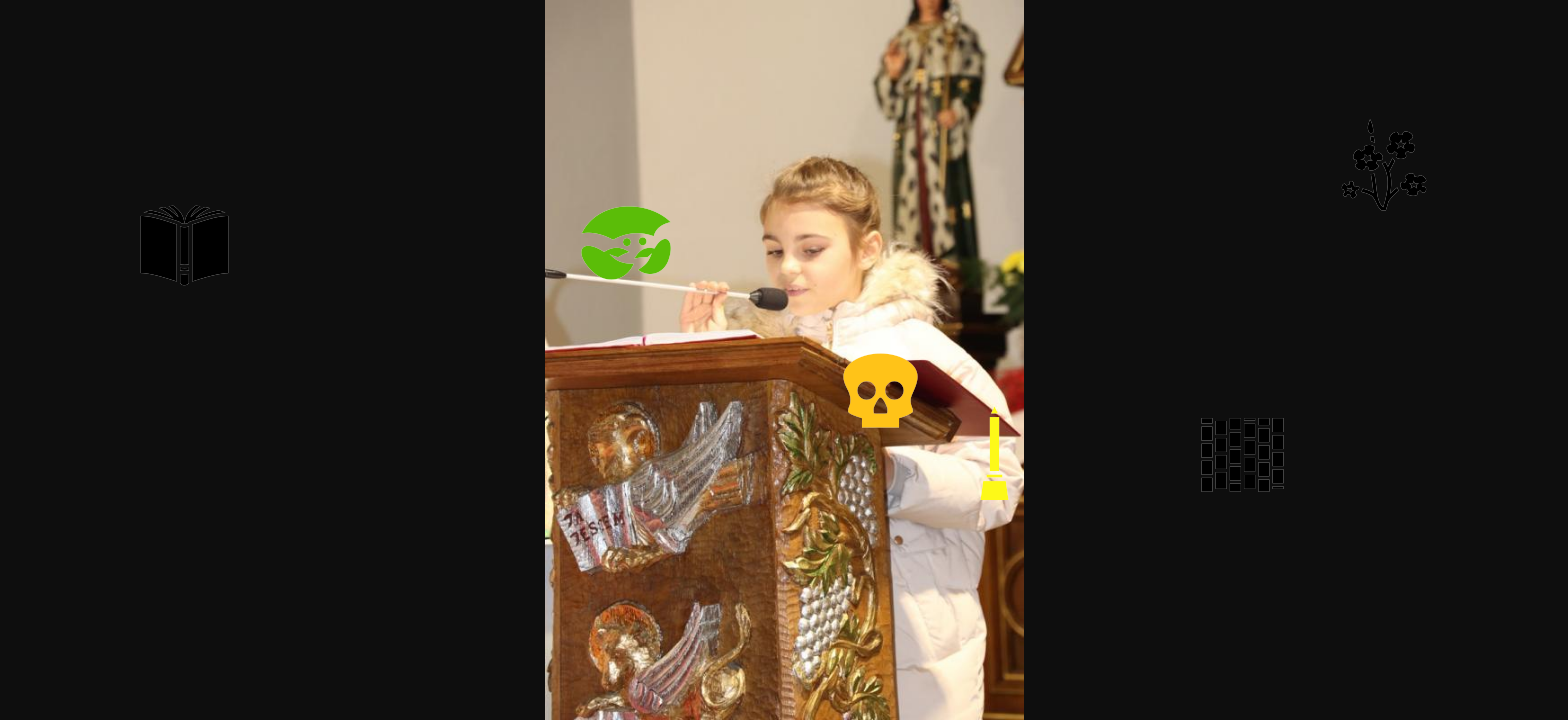 Image resolution: width=1568 pixels, height=720 pixels. Describe the element at coordinates (1384, 164) in the screenshot. I see `flax plant icon for crafting or farming games` at that location.